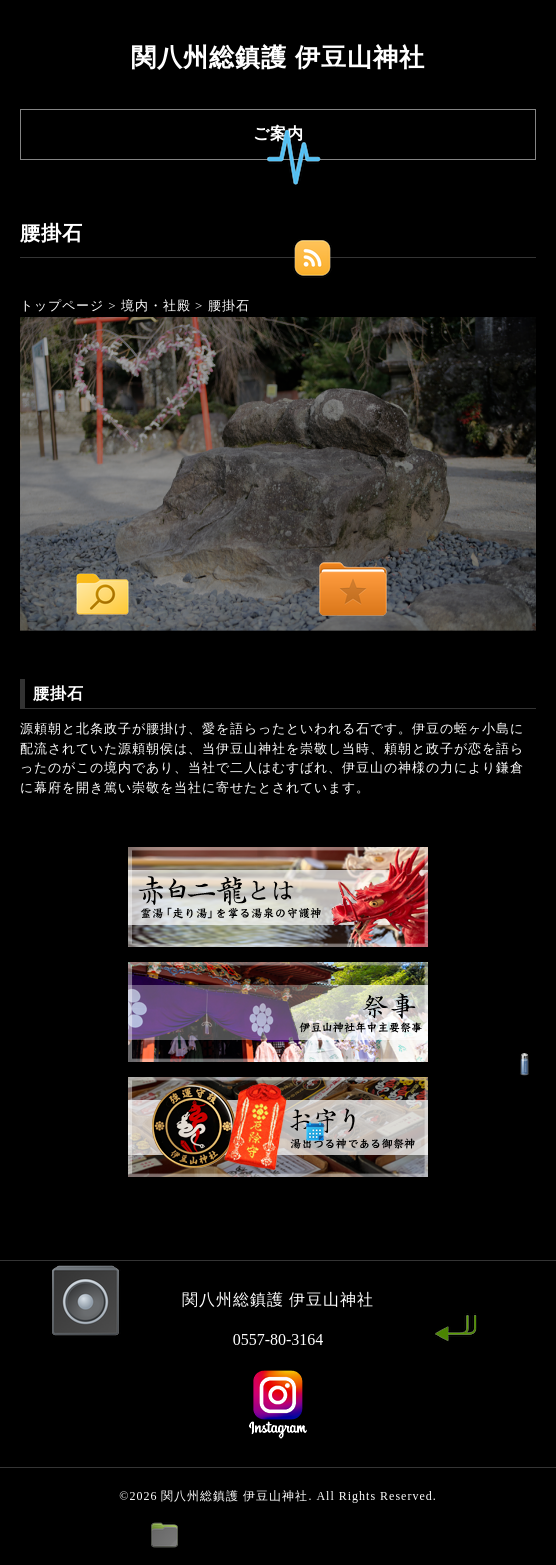 Image resolution: width=556 pixels, height=1565 pixels. I want to click on open the calendar app, so click(315, 1132).